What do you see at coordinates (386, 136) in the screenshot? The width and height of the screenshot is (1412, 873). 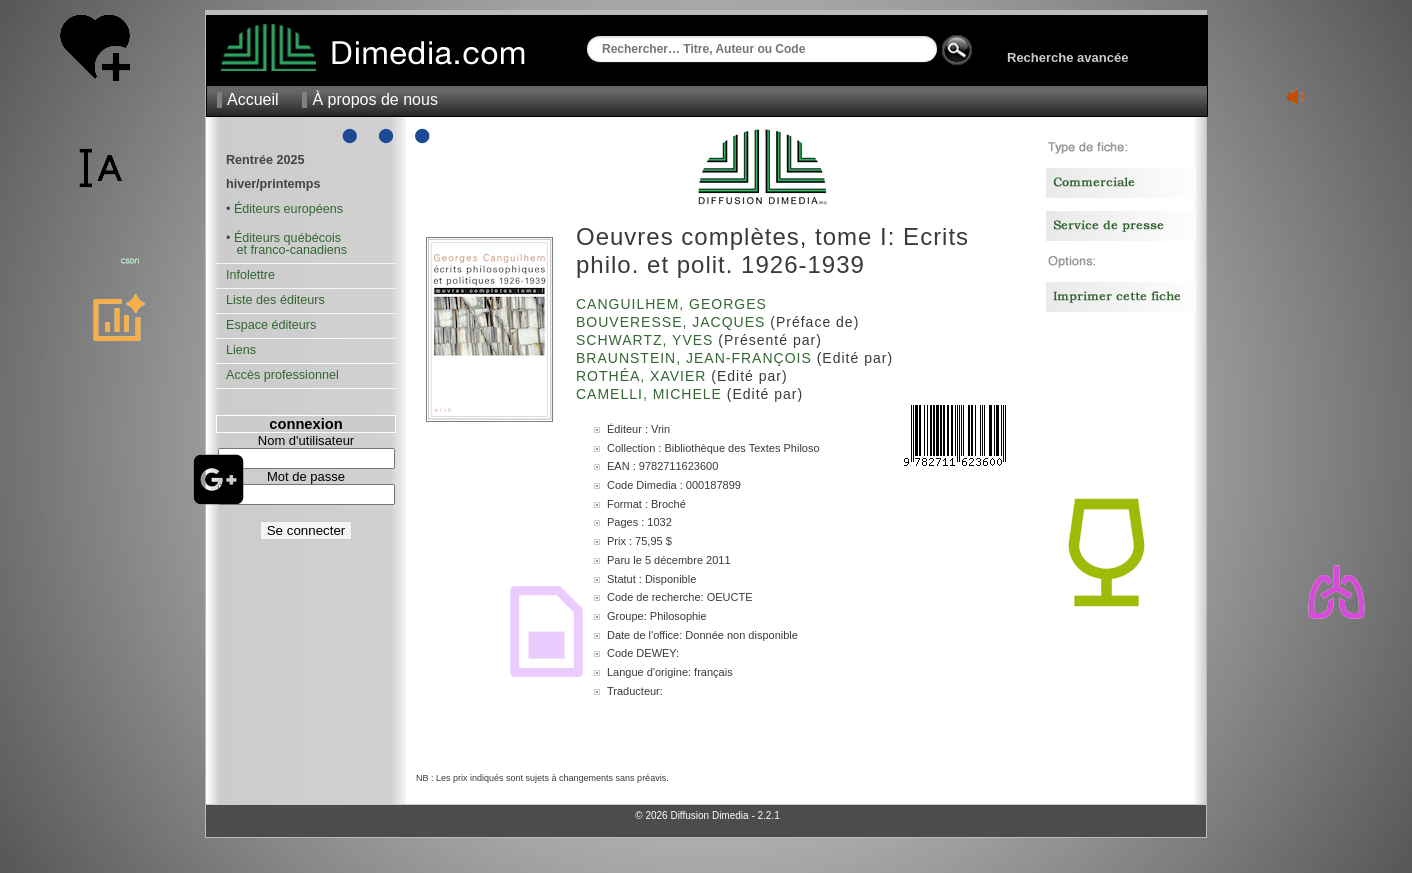 I see `access more options or actions` at bounding box center [386, 136].